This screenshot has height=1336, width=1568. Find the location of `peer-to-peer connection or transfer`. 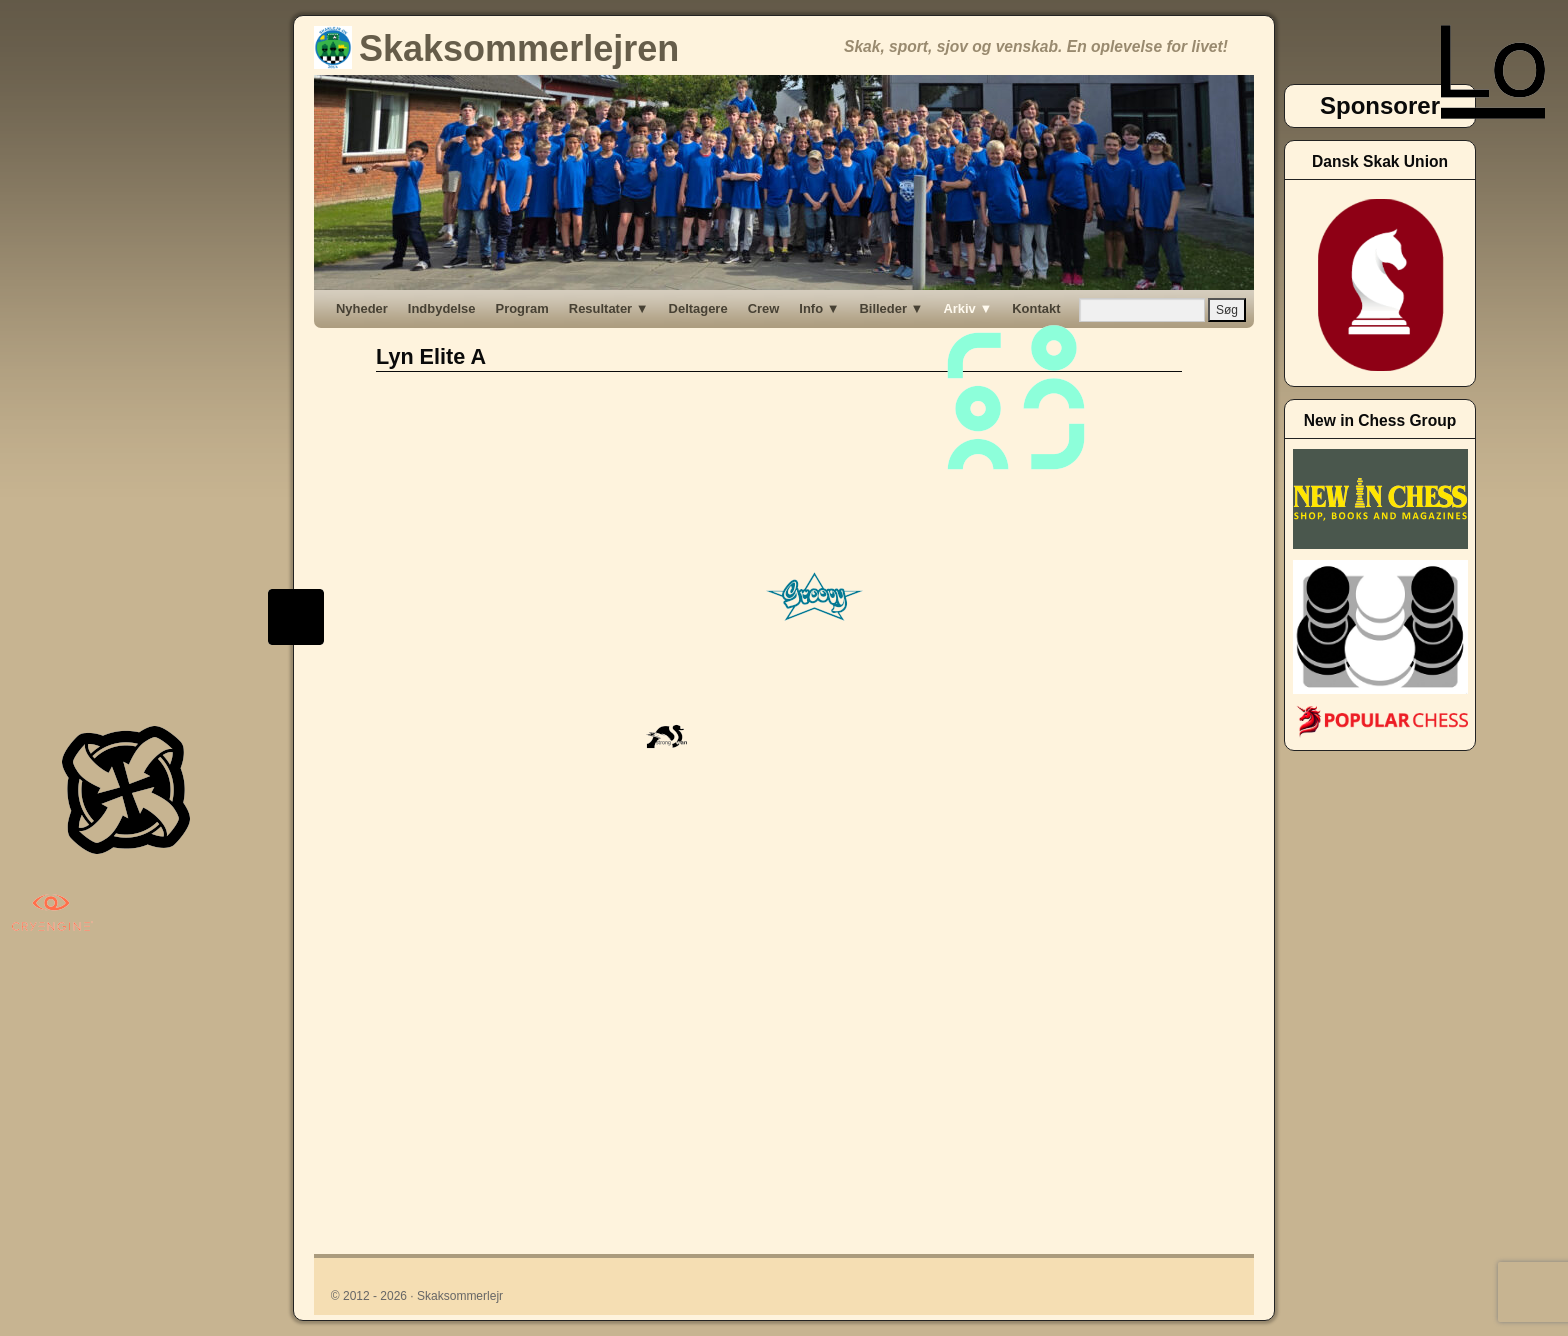

peer-to-peer connection or transfer is located at coordinates (1016, 401).